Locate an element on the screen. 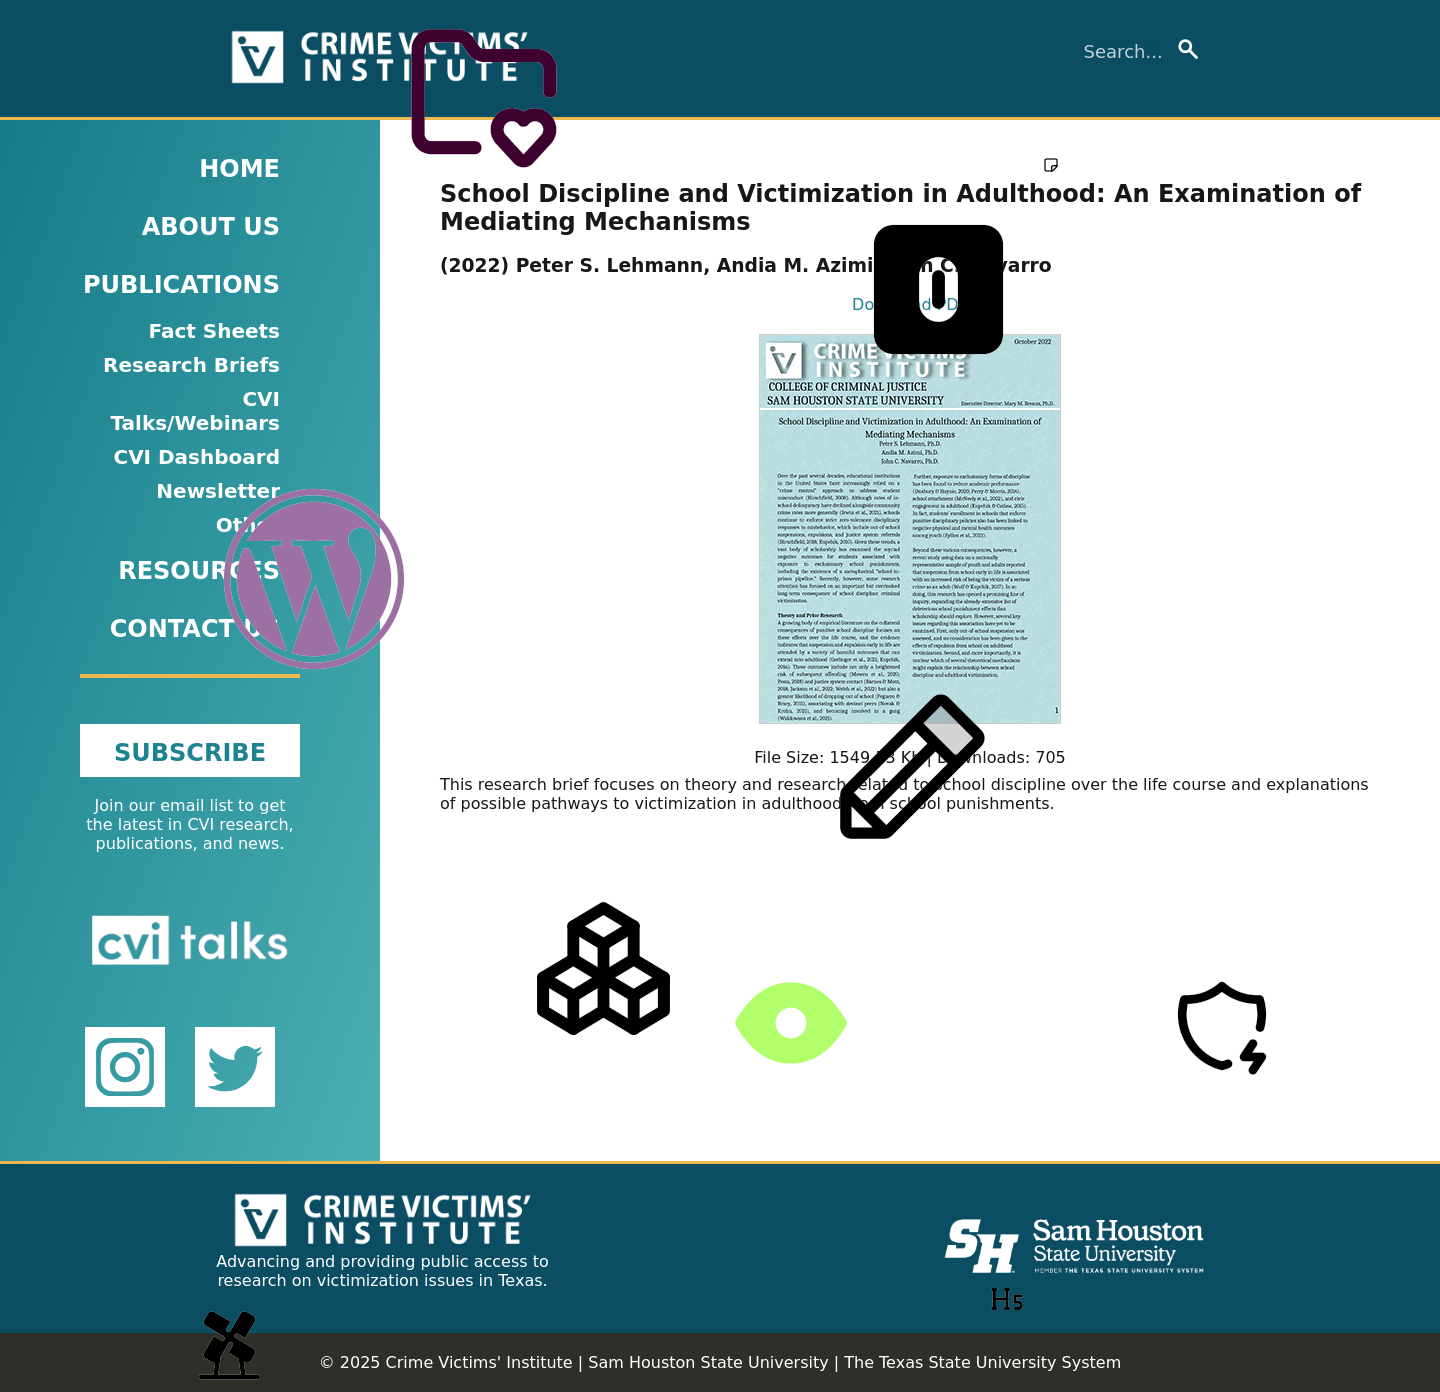  edit content or text is located at coordinates (909, 769).